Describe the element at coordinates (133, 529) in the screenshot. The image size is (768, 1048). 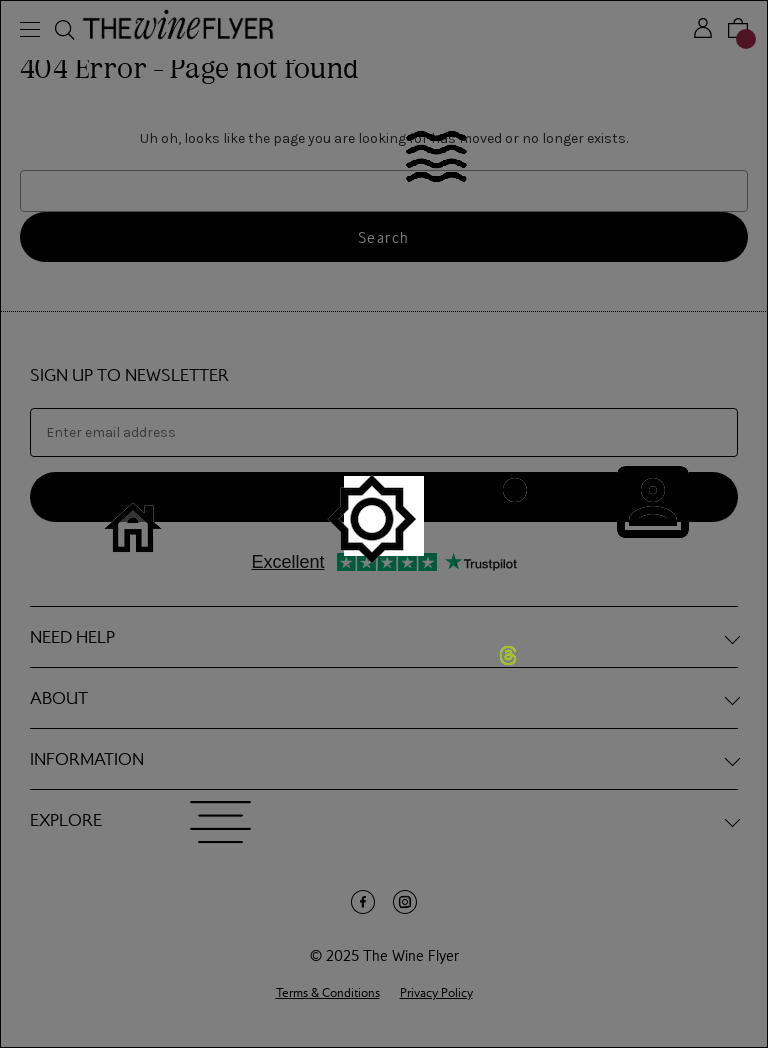
I see `navigate to home screen` at that location.